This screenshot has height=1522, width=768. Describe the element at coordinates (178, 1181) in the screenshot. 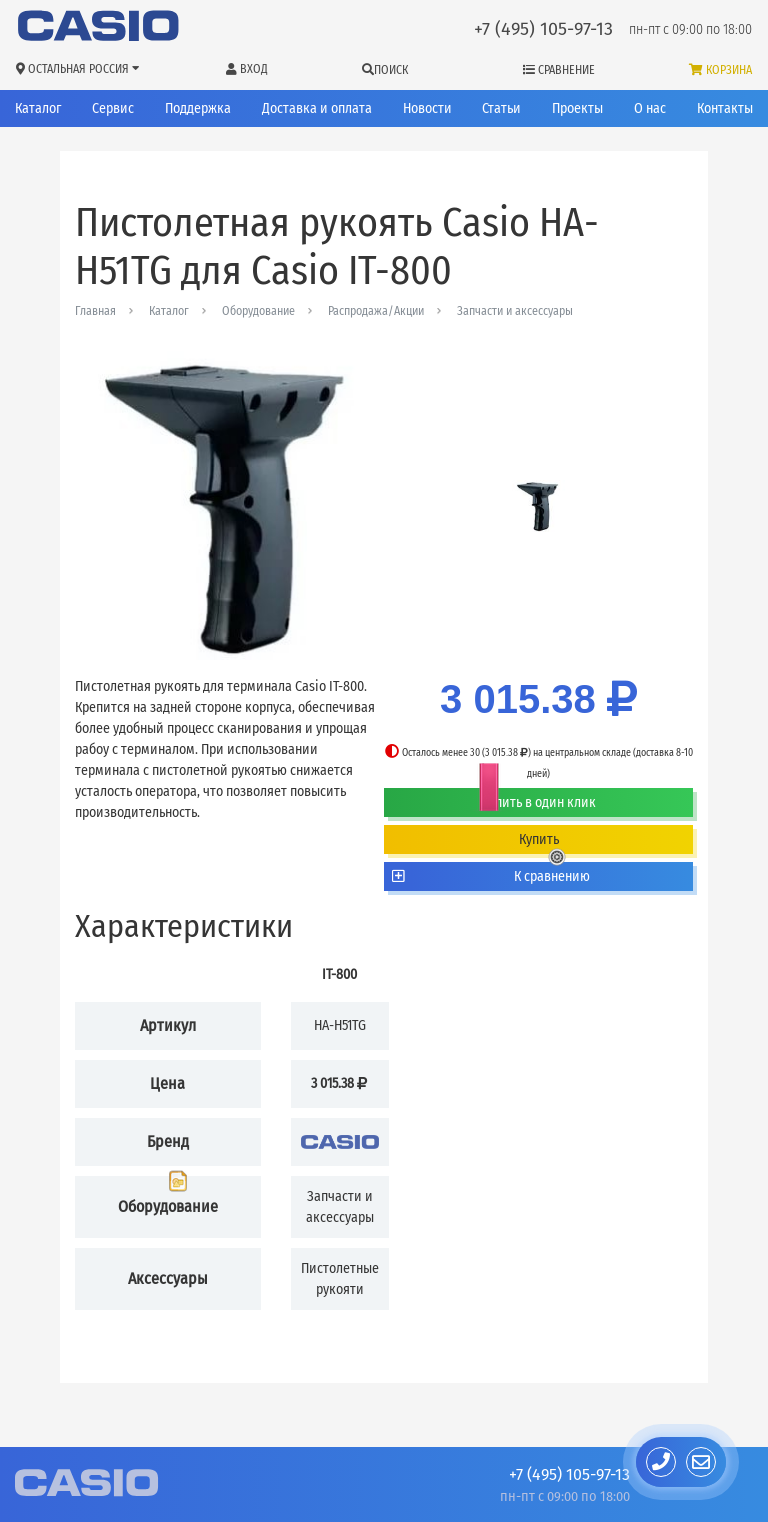

I see `open a graphics template file` at that location.